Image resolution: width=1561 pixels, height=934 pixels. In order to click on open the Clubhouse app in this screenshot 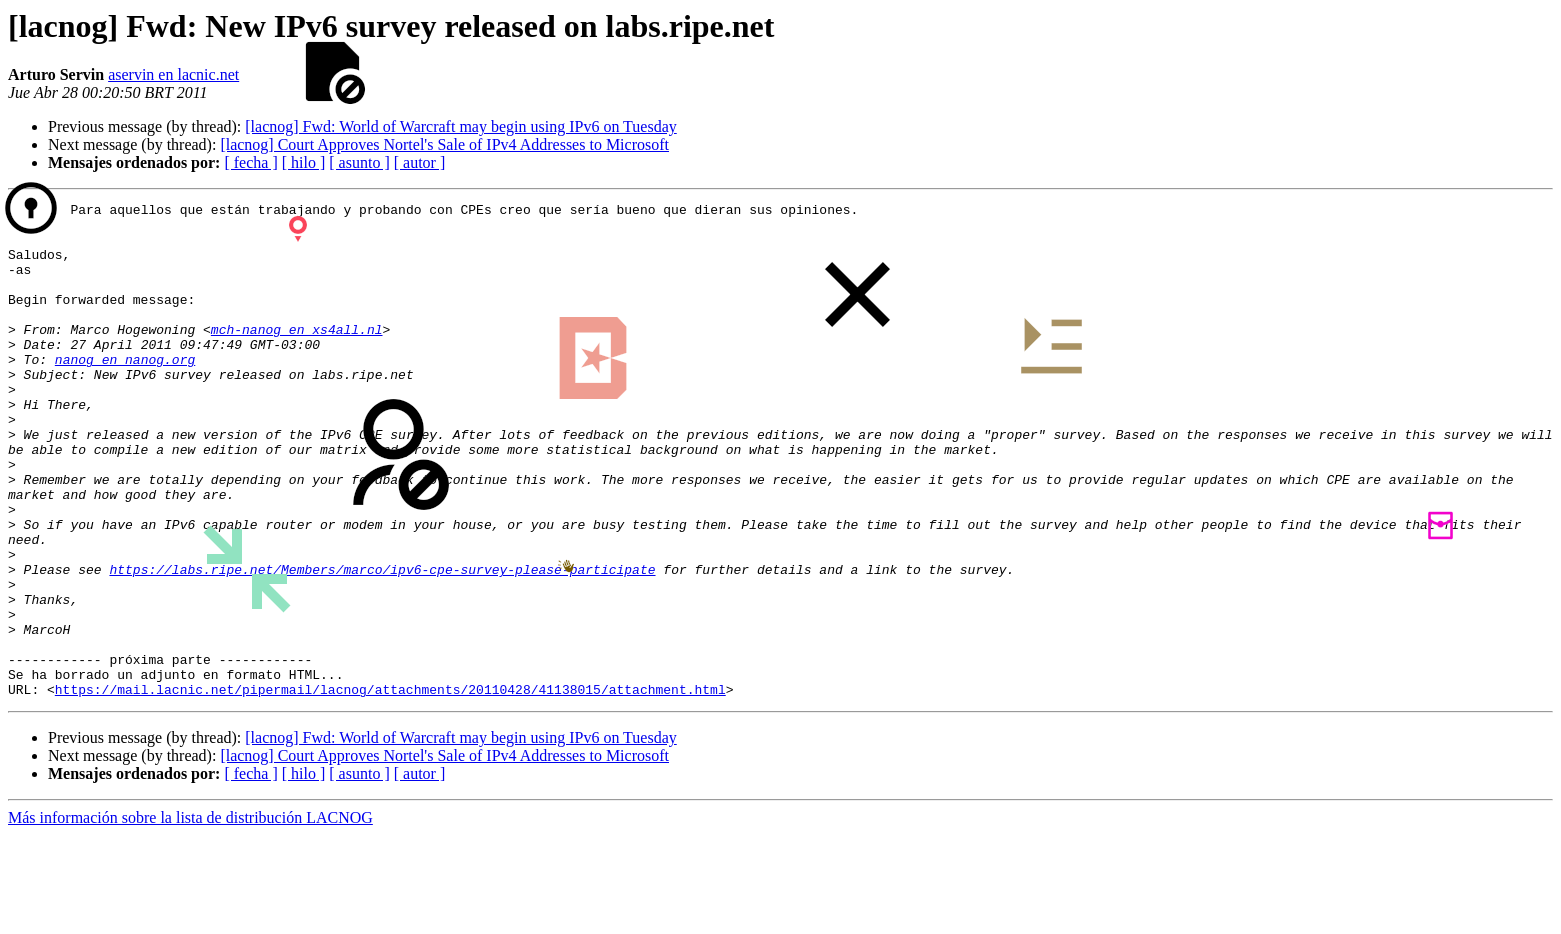, I will do `click(566, 566)`.